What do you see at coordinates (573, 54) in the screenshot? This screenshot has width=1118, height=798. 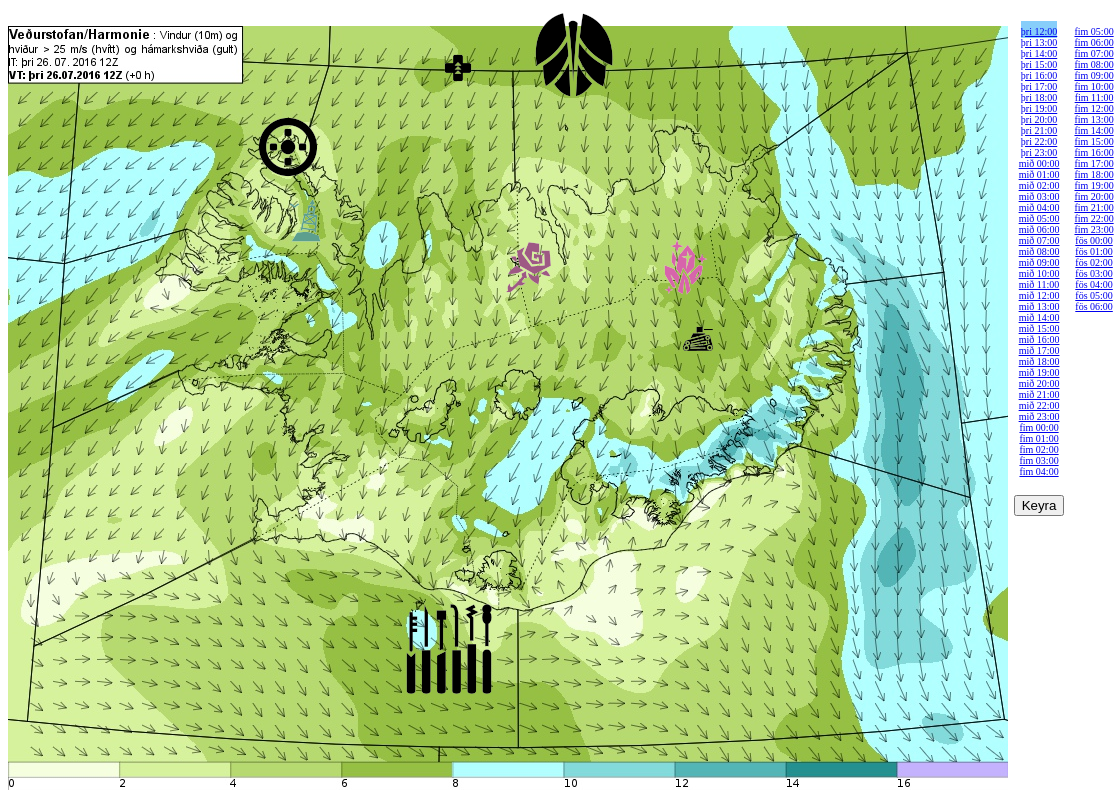 I see `open a loot crate or mystery item` at bounding box center [573, 54].